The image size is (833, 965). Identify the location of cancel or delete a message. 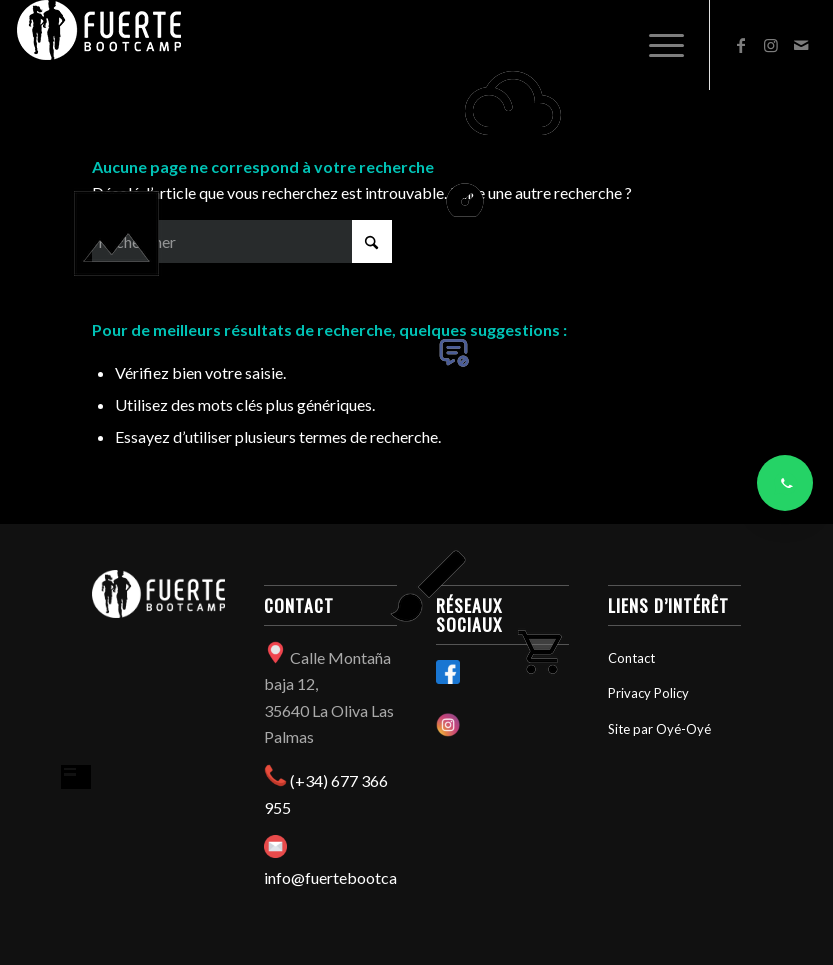
(453, 351).